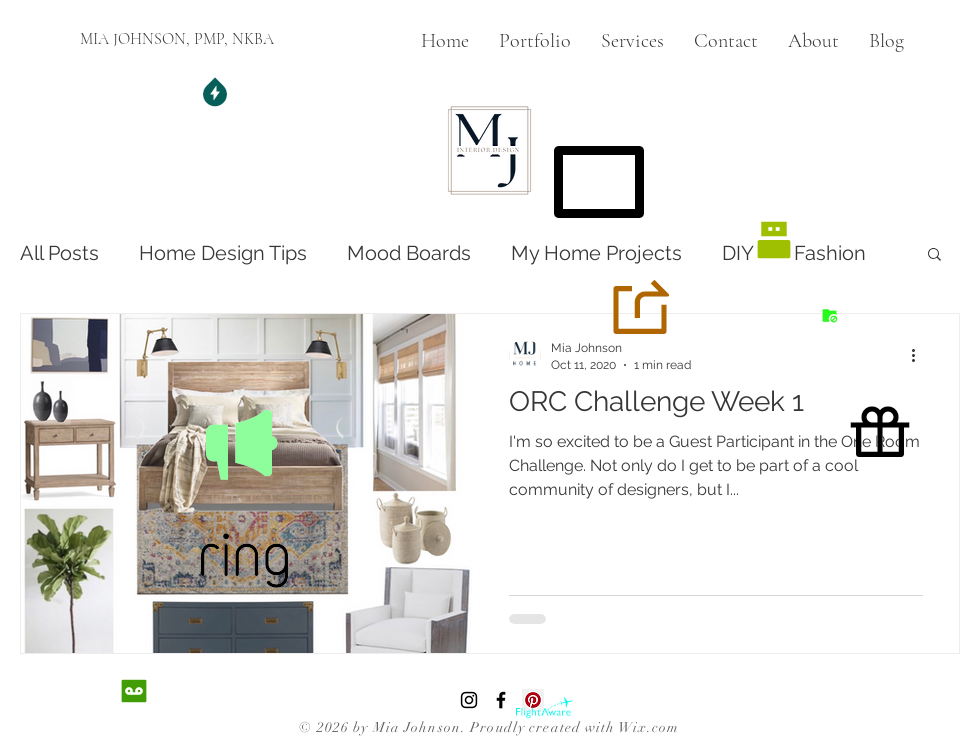 This screenshot has width=980, height=754. Describe the element at coordinates (640, 310) in the screenshot. I see `share content to another app or platform` at that location.